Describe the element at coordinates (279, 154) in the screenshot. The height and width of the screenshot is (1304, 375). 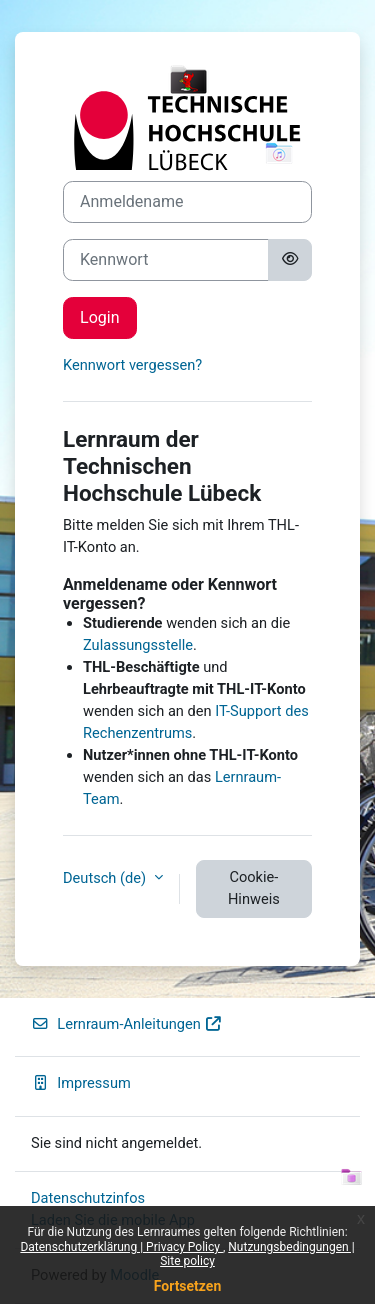
I see `open folder containing apple music files` at that location.